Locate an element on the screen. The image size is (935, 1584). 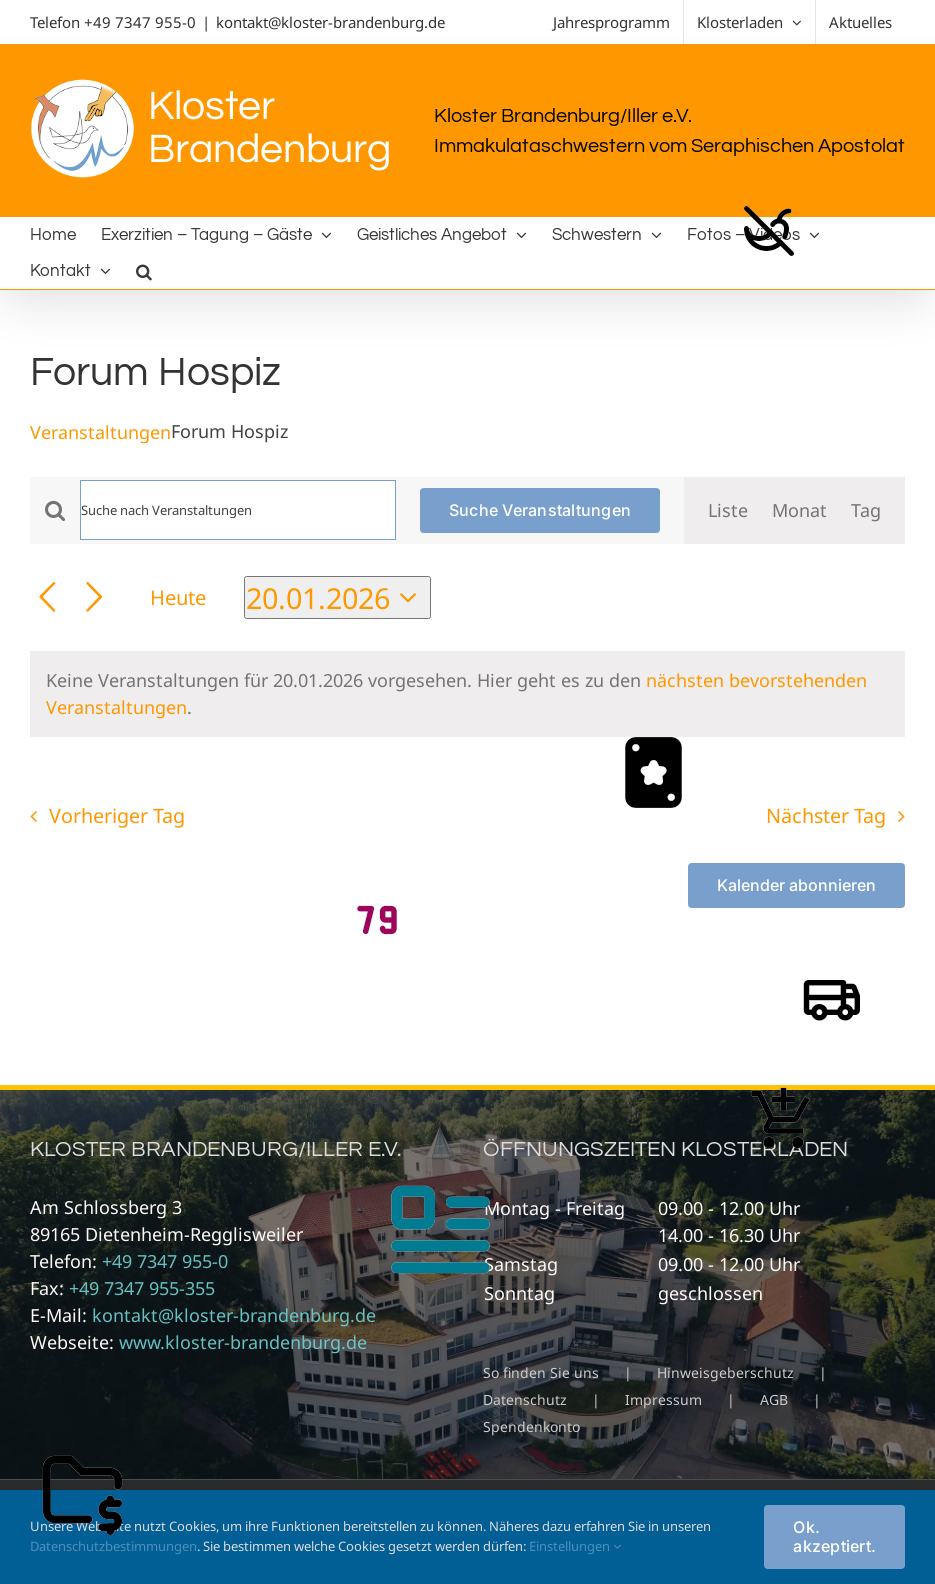
add item to shopping cart is located at coordinates (783, 1119).